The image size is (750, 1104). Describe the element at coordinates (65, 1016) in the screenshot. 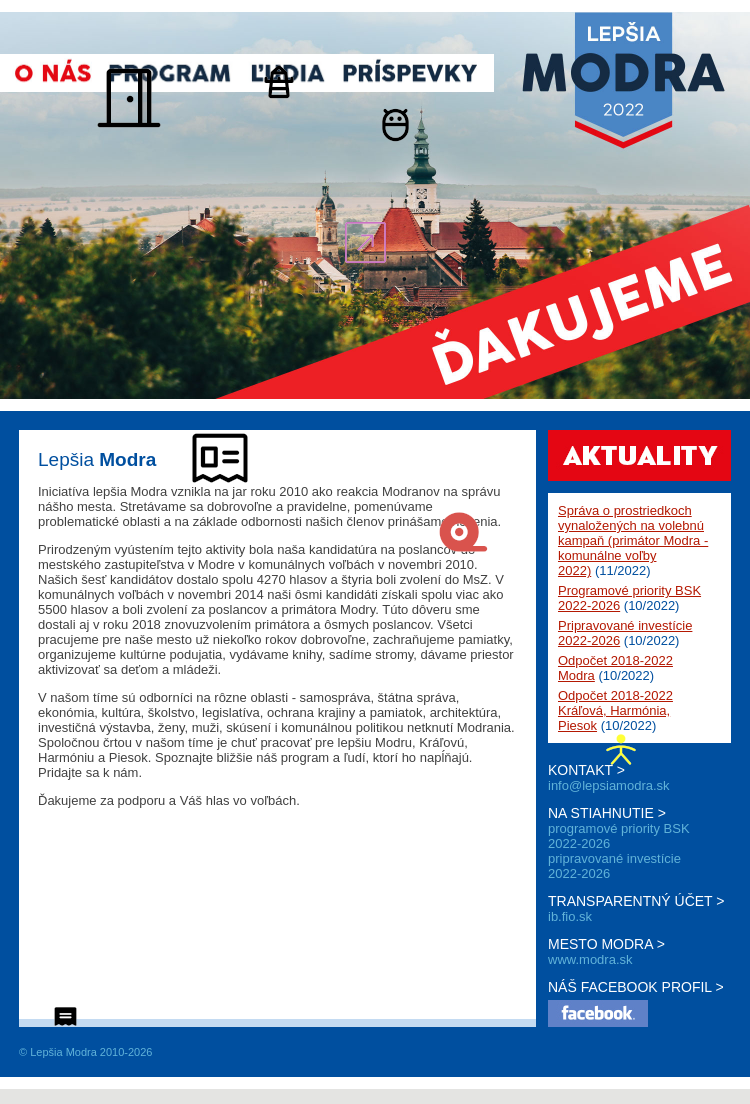

I see `view purchase receipt or transaction history` at that location.